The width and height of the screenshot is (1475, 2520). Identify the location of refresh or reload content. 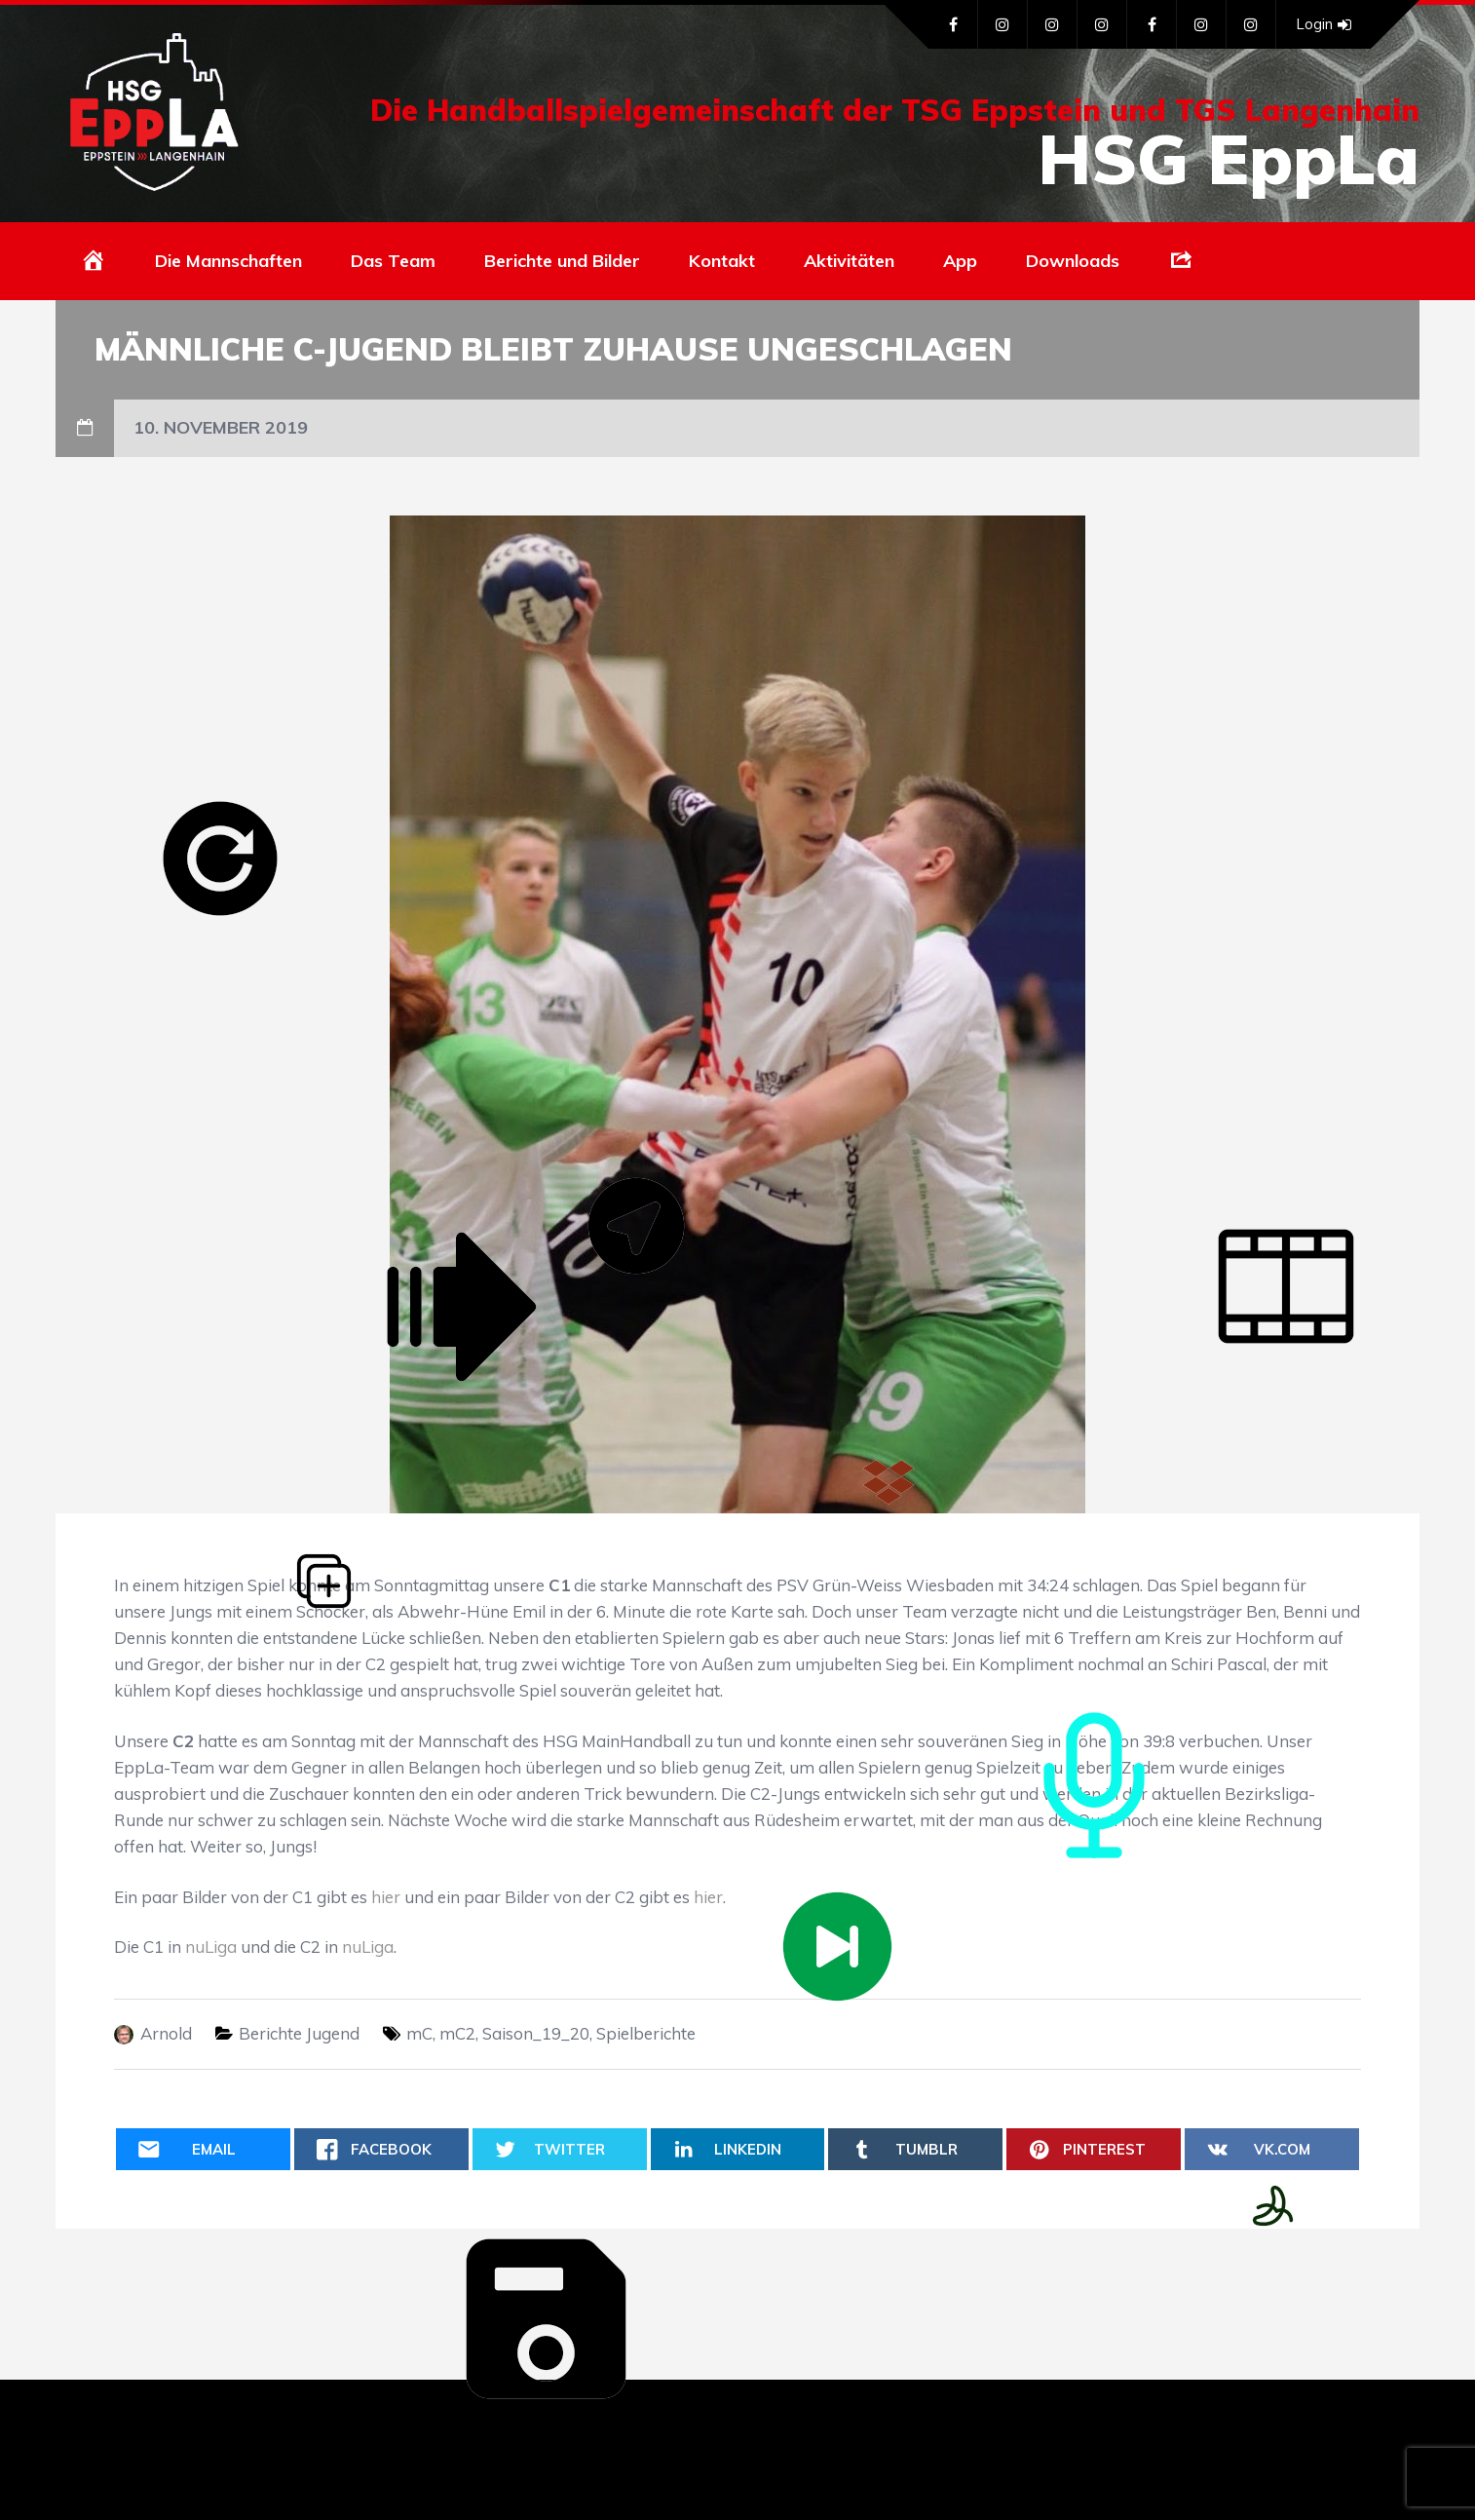
(220, 859).